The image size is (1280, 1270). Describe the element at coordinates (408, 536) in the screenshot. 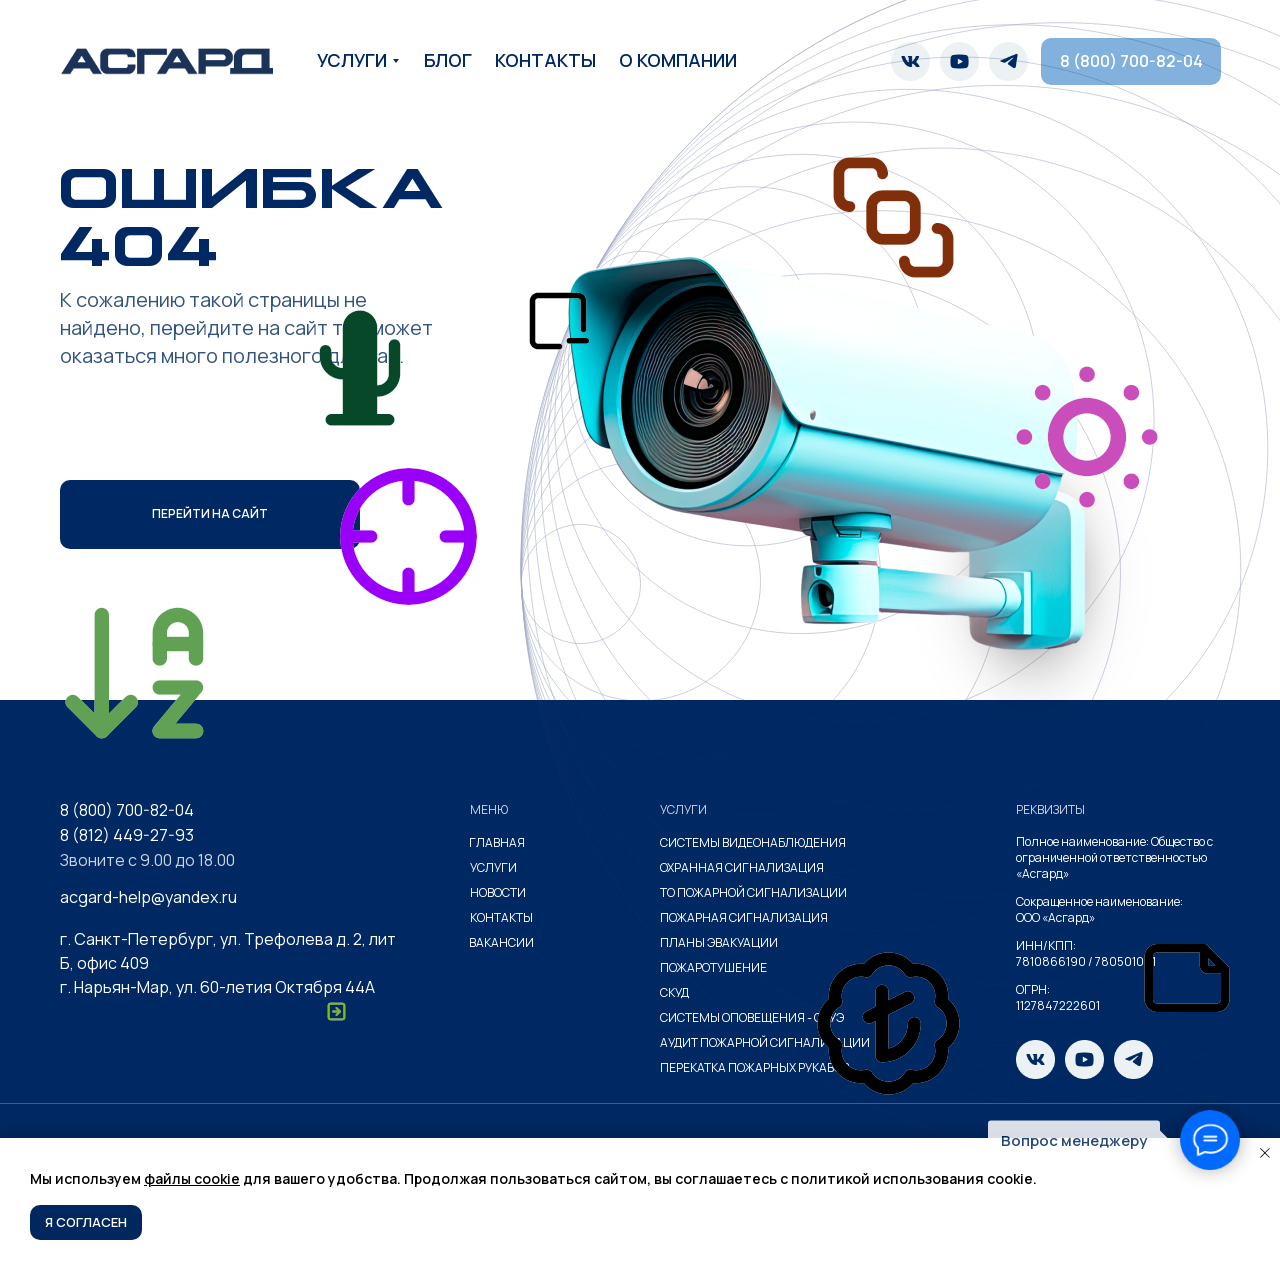

I see `center map on current location` at that location.